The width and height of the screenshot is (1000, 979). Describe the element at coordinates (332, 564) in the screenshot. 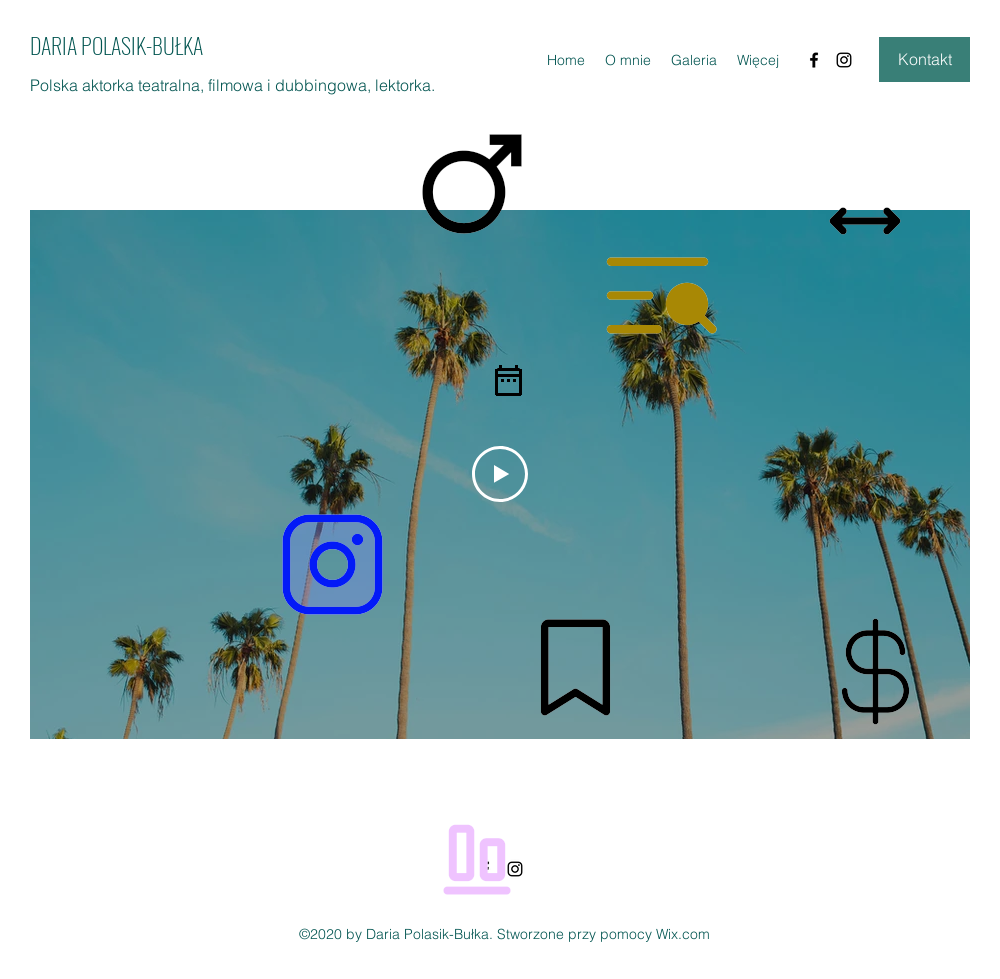

I see `open instagram app` at that location.